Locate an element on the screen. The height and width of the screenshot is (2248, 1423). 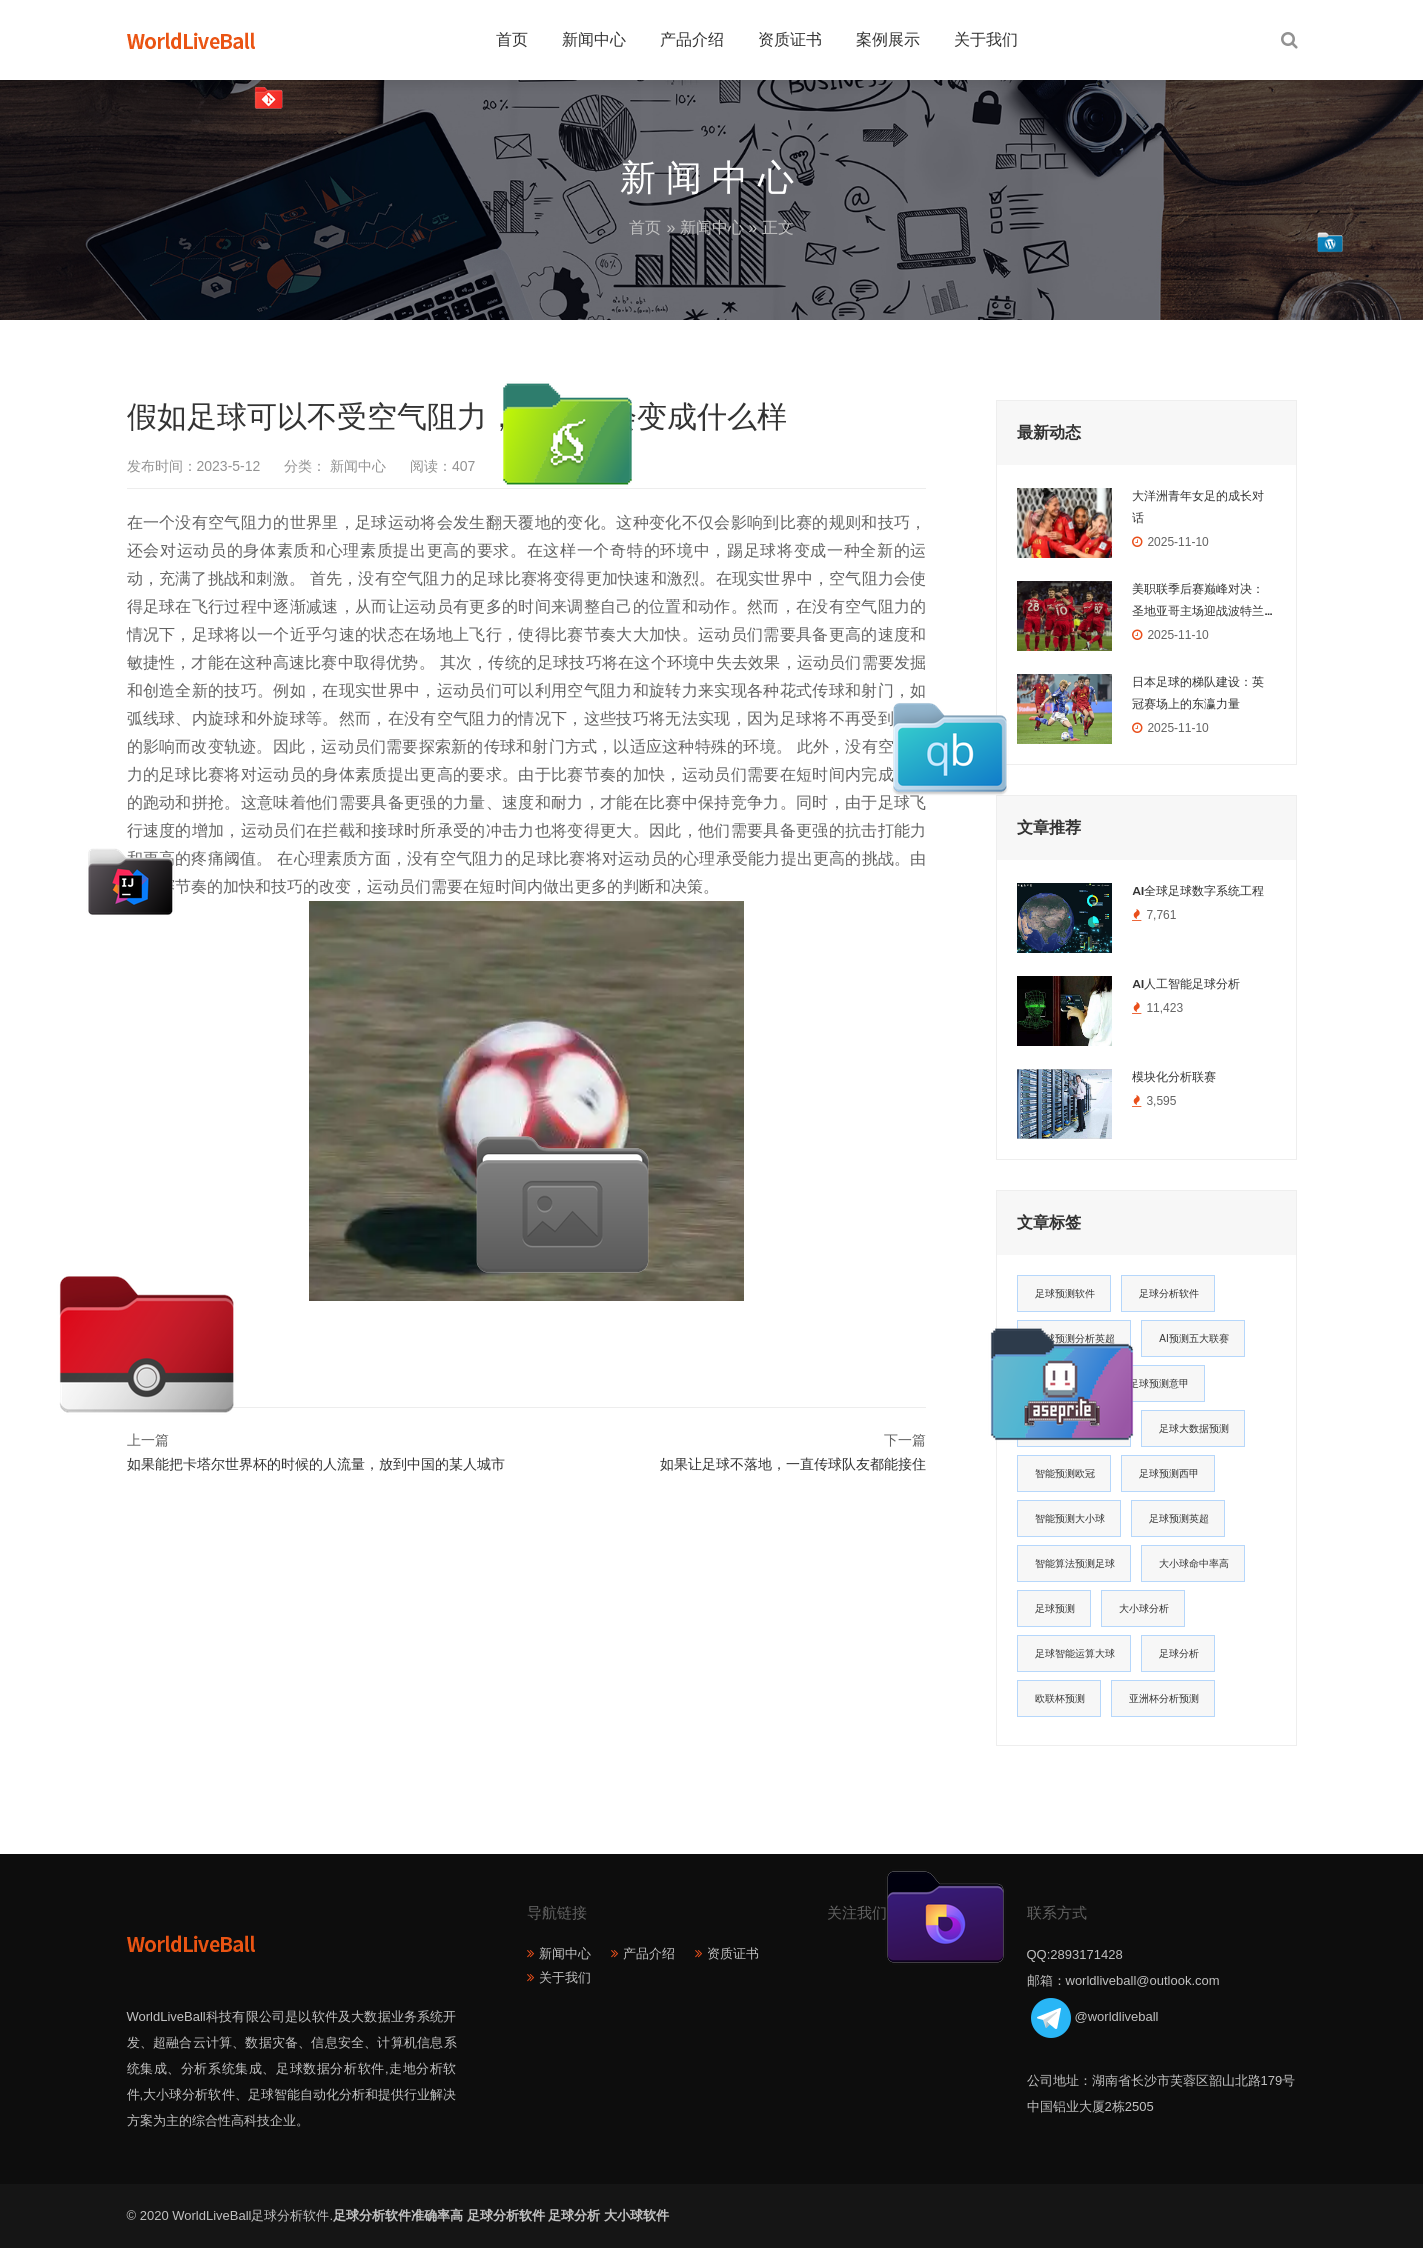
open folder containing IntelliJ IDEA projects is located at coordinates (130, 884).